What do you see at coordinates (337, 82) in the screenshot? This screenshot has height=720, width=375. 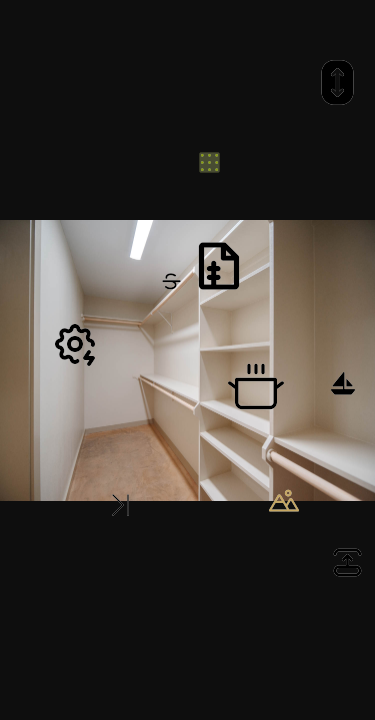 I see `scroll up or down on the page` at bounding box center [337, 82].